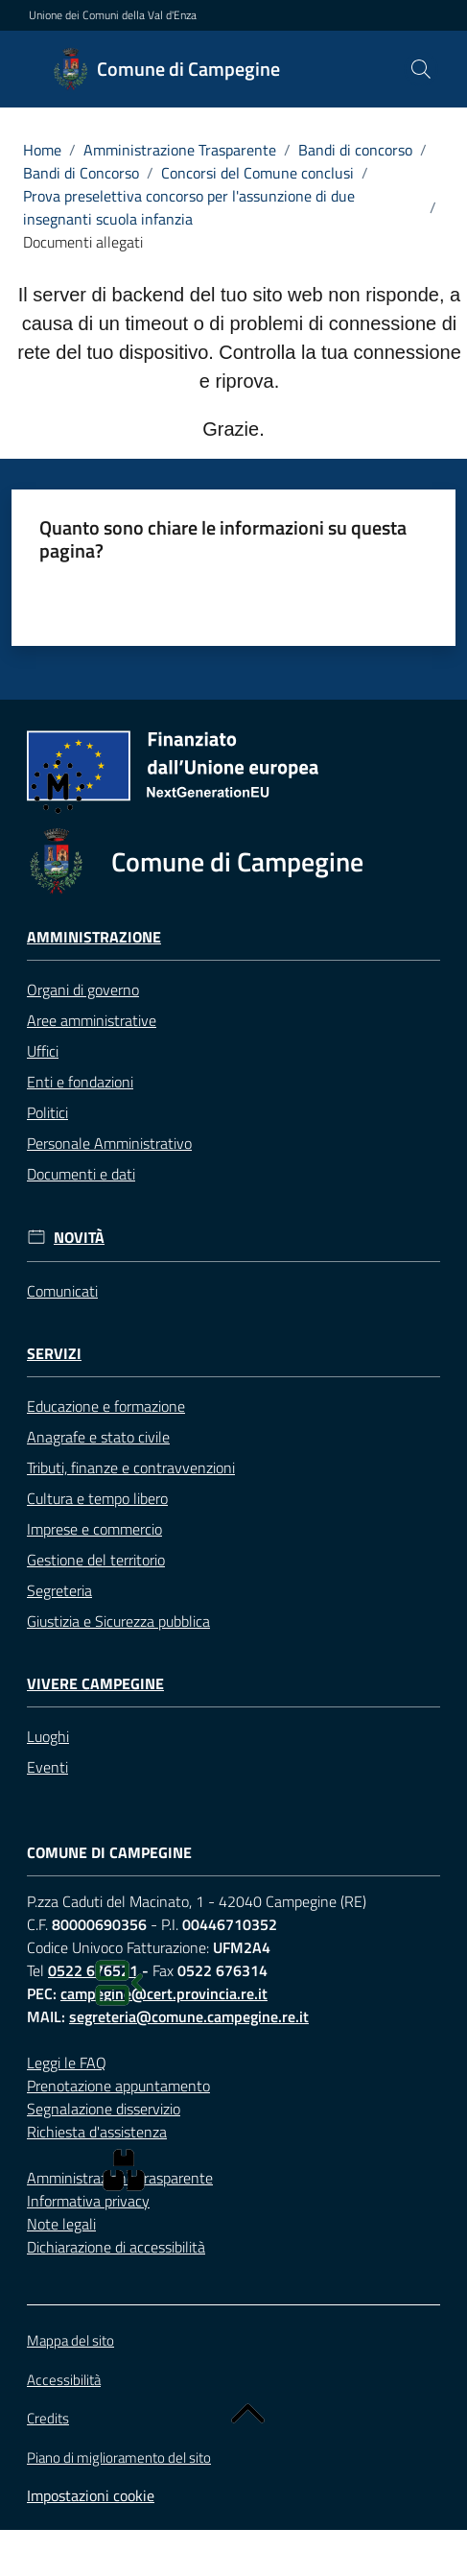  Describe the element at coordinates (118, 1983) in the screenshot. I see `move selected items to the end of a row` at that location.